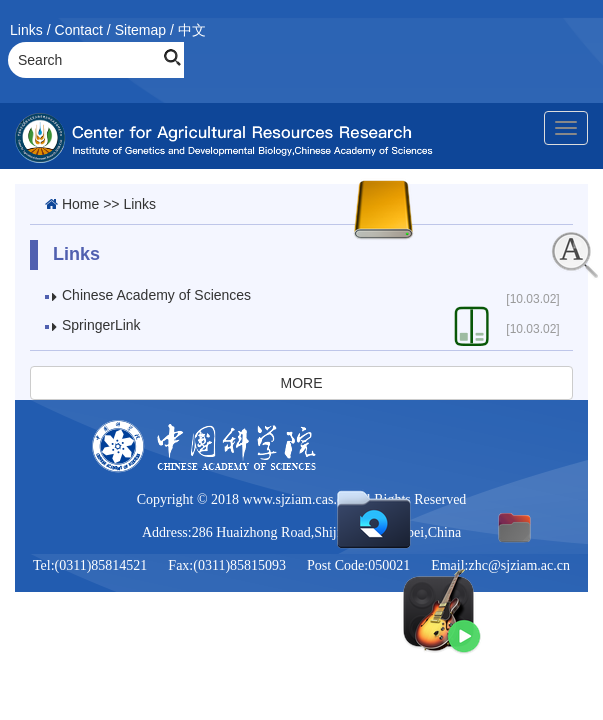 The height and width of the screenshot is (720, 603). What do you see at coordinates (514, 527) in the screenshot?
I see `view contents of an open folder` at bounding box center [514, 527].